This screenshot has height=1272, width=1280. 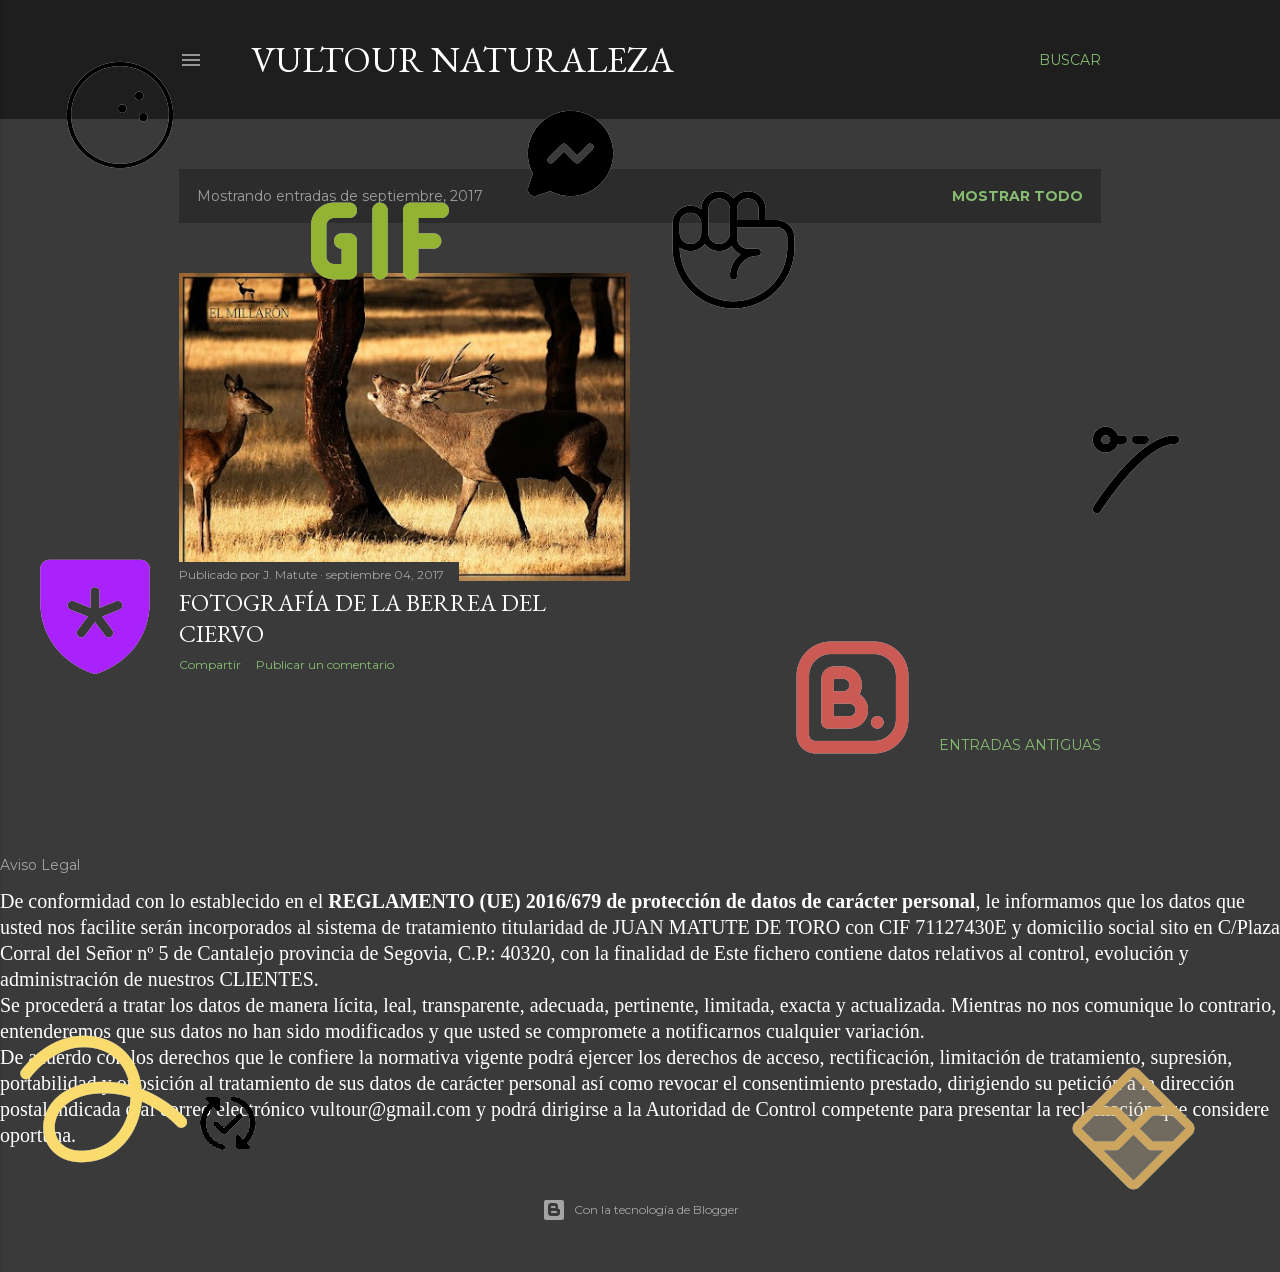 I want to click on toggle freehand drawing or scribble mode, so click(x=95, y=1099).